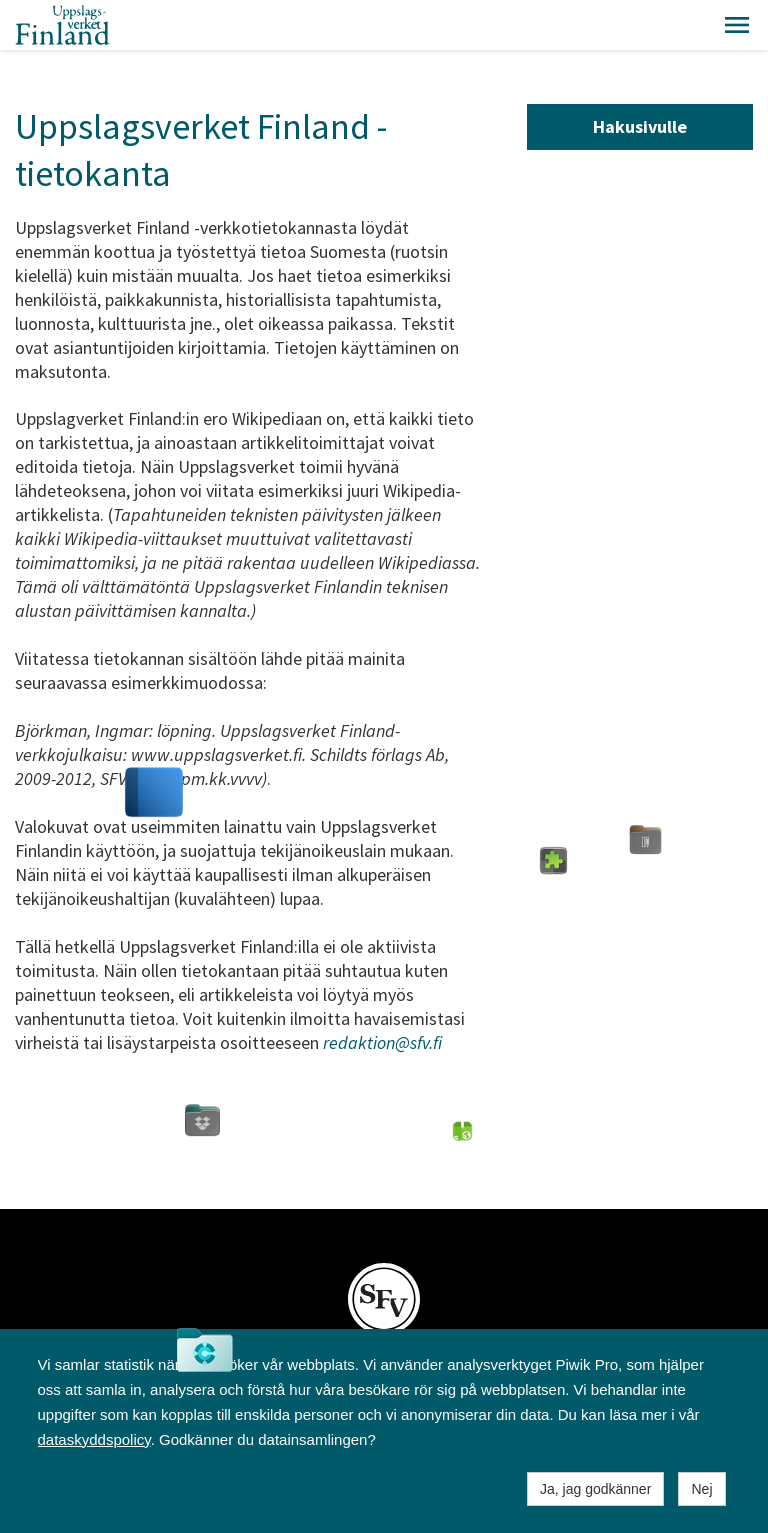 The width and height of the screenshot is (768, 1533). Describe the element at coordinates (553, 860) in the screenshot. I see `browse or manage system add-ons` at that location.